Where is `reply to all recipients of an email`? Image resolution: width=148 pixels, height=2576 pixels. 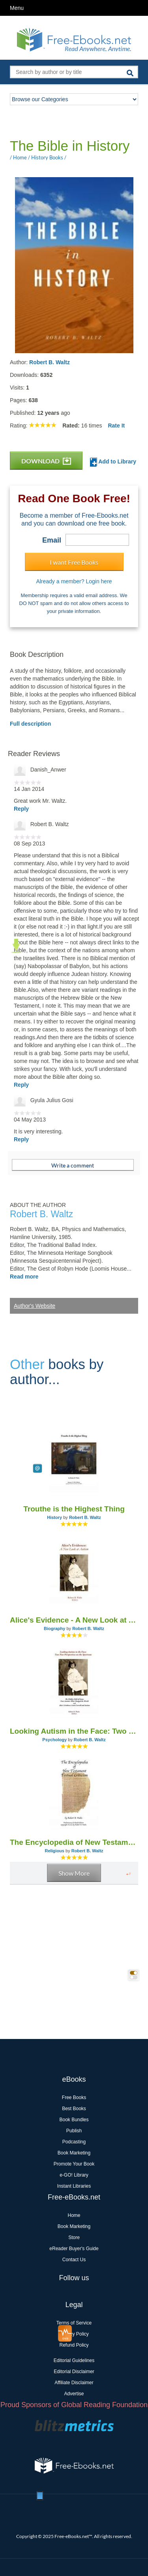 reply to all recipients of an email is located at coordinates (128, 1874).